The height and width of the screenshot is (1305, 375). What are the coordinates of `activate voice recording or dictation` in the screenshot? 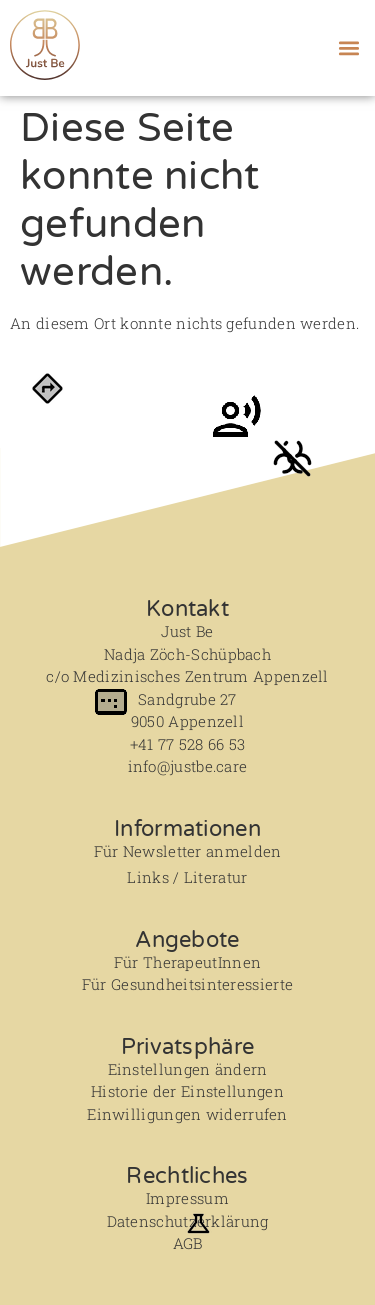 It's located at (237, 417).